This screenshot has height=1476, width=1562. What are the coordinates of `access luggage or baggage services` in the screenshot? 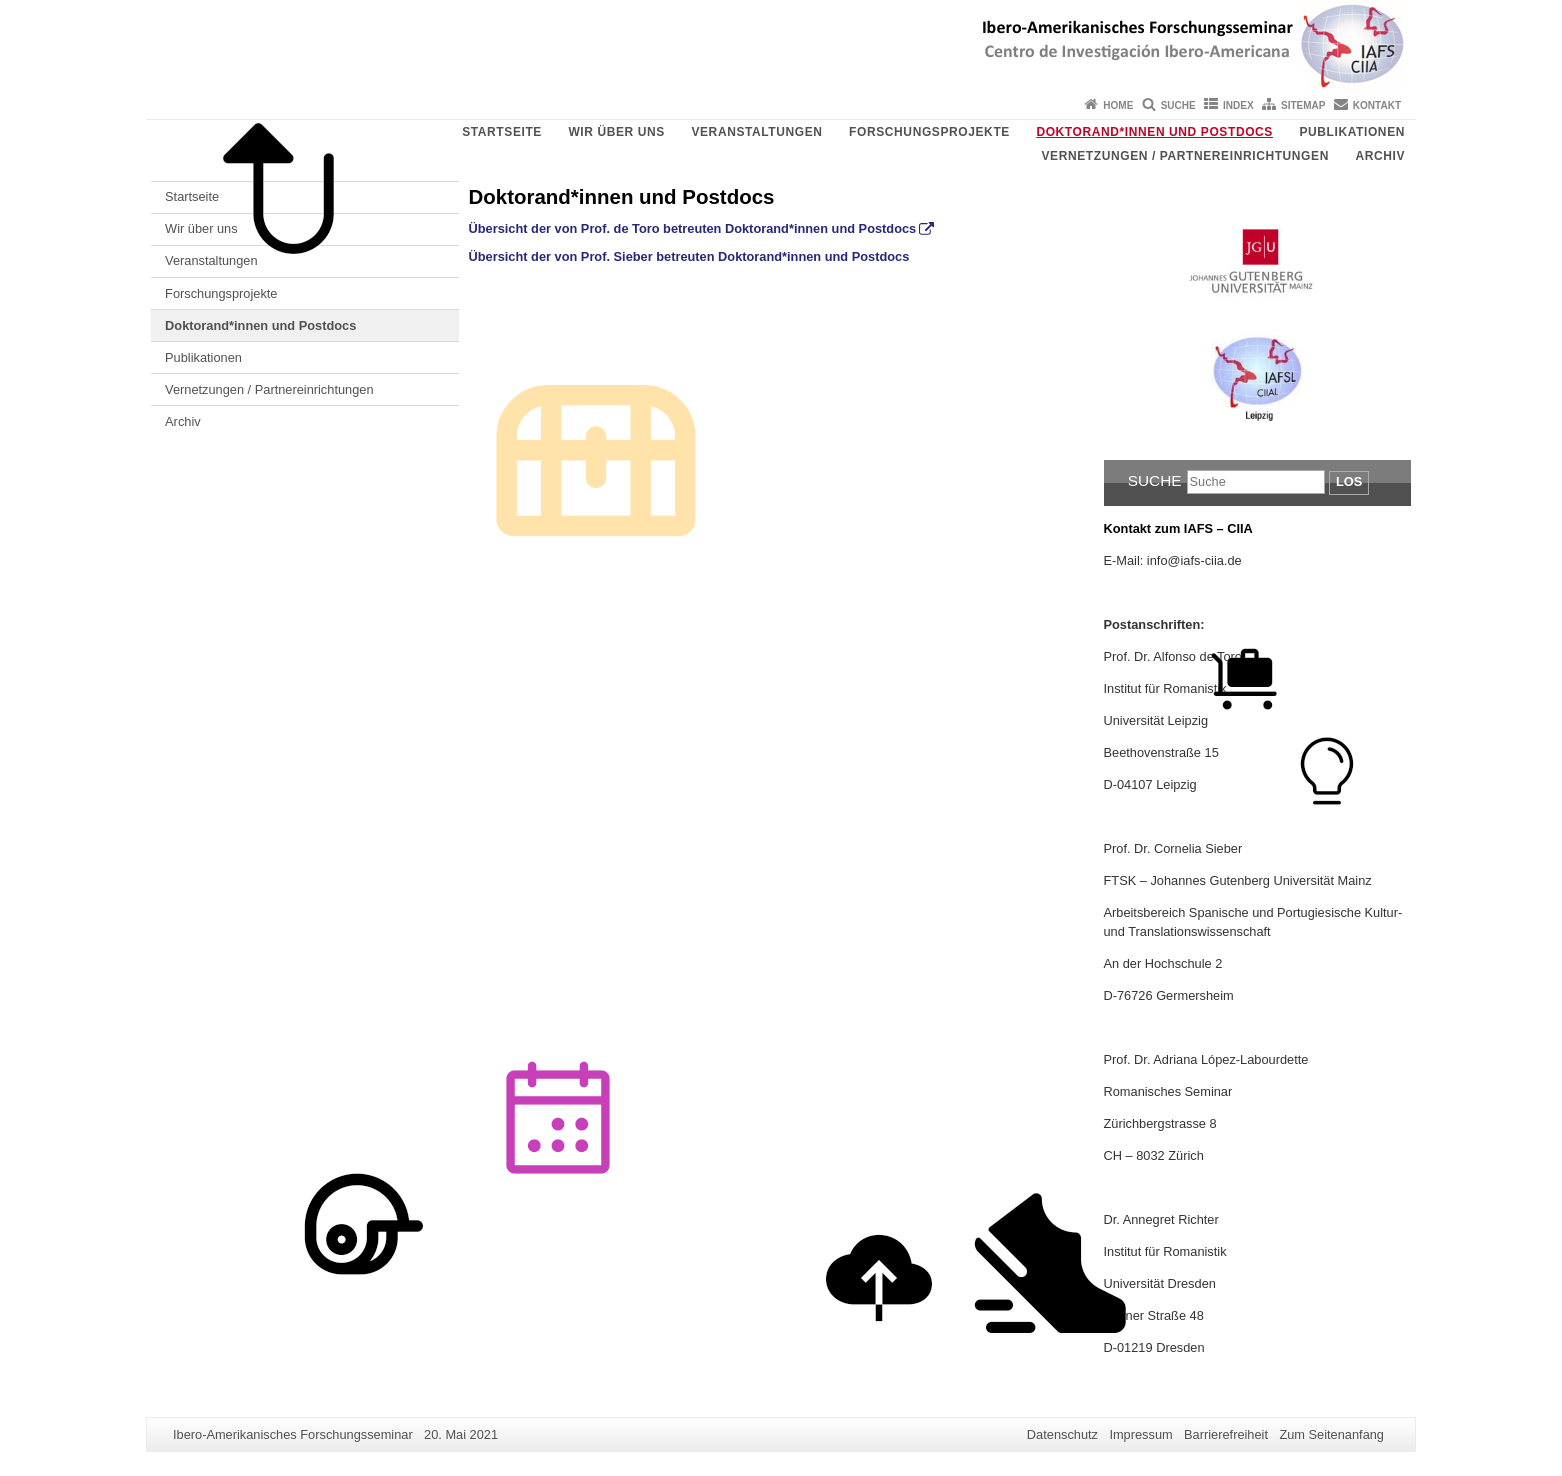 It's located at (1243, 678).